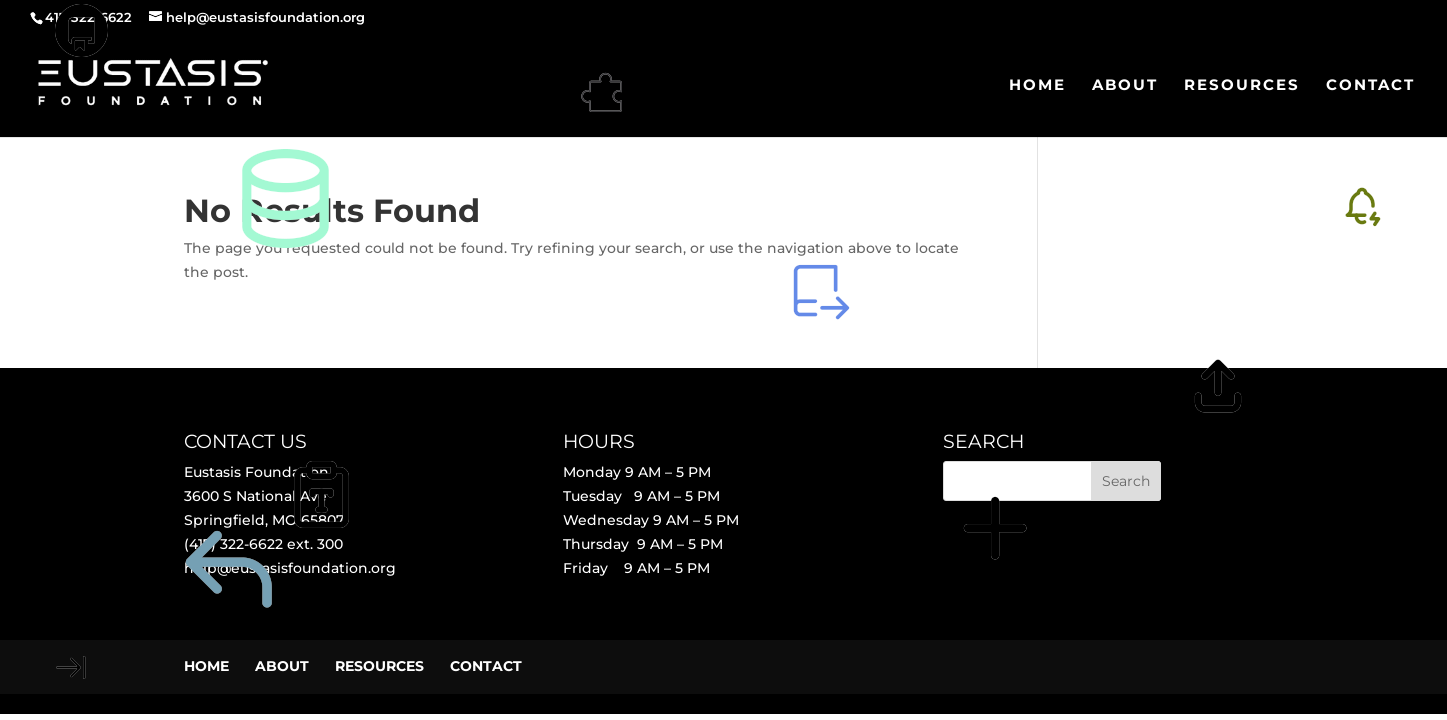 This screenshot has width=1447, height=720. What do you see at coordinates (285, 198) in the screenshot?
I see `access database settings` at bounding box center [285, 198].